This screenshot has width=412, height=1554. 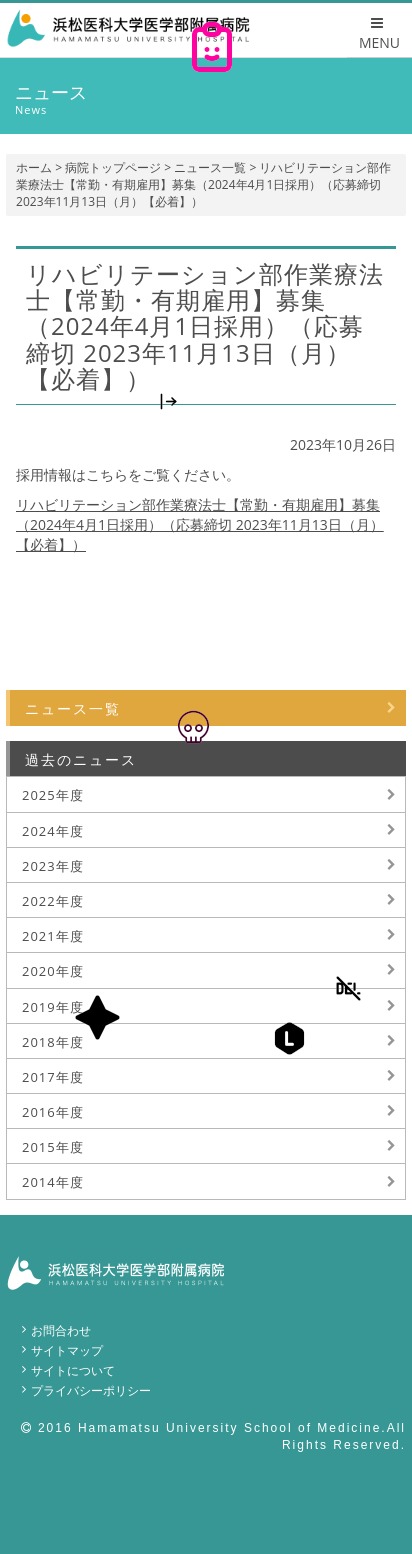 I want to click on http delete request disabled or unavailable, so click(x=348, y=988).